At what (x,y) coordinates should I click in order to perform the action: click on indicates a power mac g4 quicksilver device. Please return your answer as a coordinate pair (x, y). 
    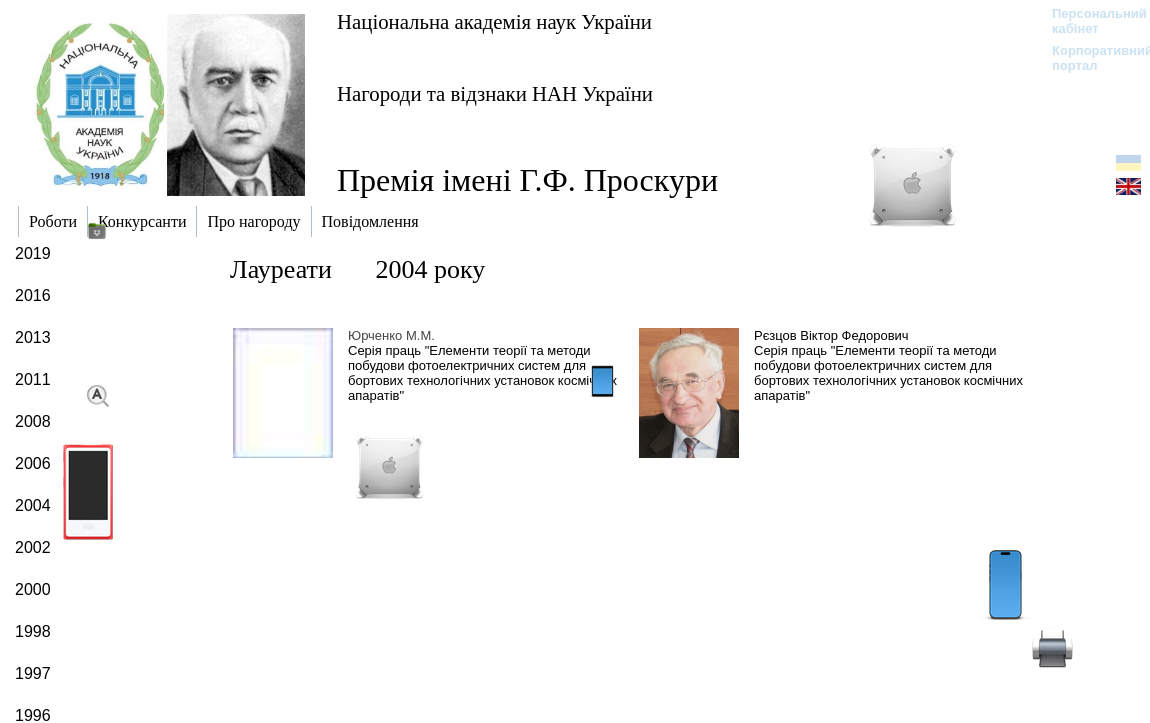
    Looking at the image, I should click on (912, 183).